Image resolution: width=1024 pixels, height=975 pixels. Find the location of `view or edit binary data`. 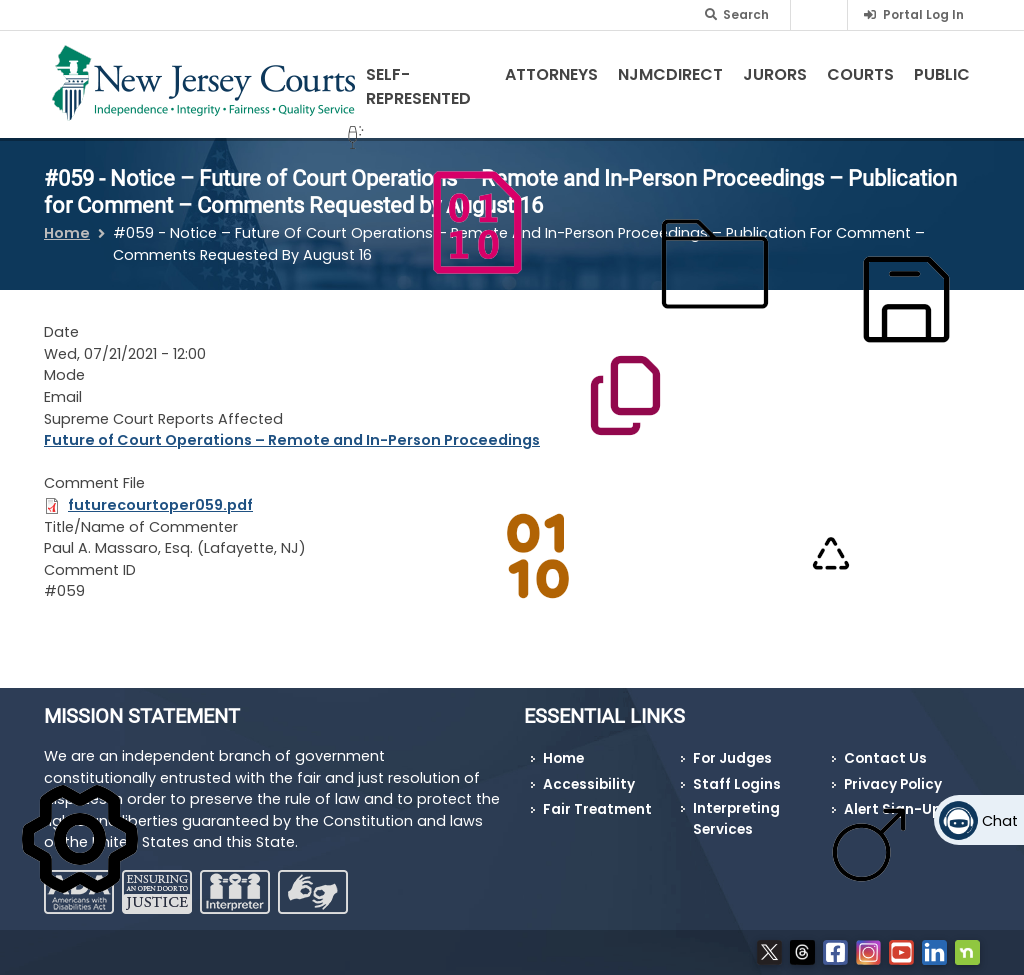

view or edit binary data is located at coordinates (538, 556).